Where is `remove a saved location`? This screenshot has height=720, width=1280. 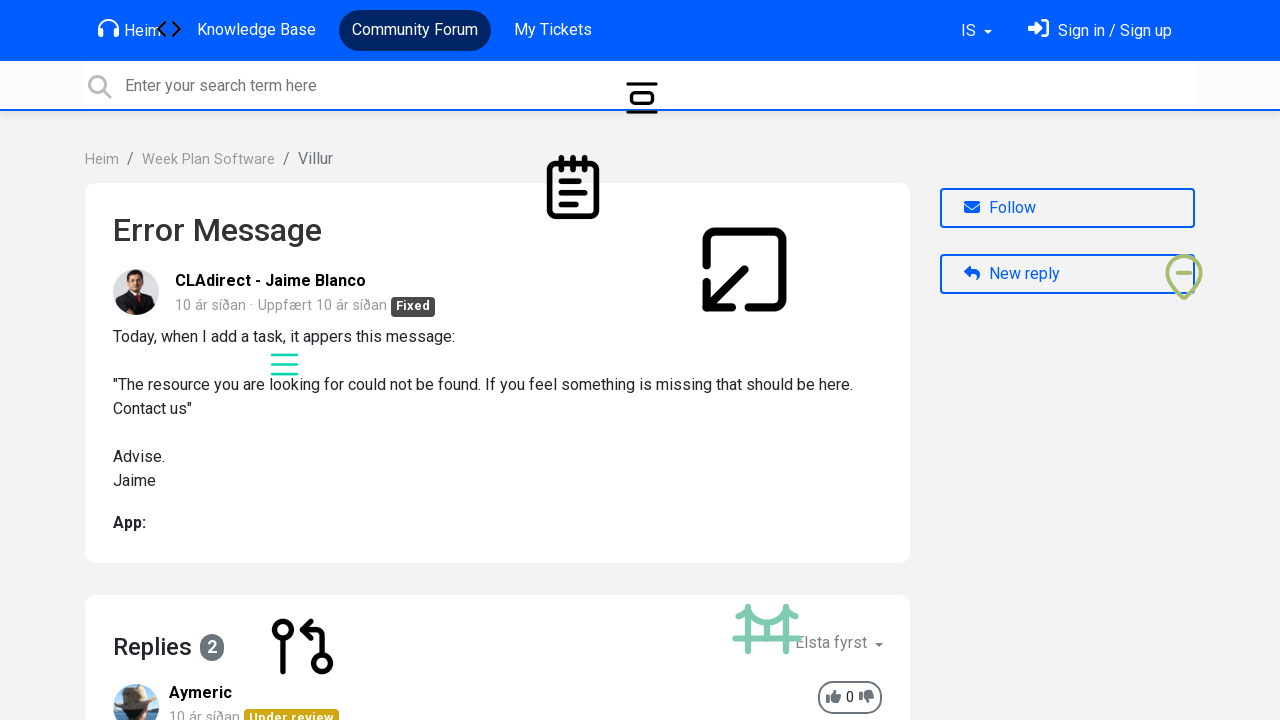
remove a saved location is located at coordinates (1184, 277).